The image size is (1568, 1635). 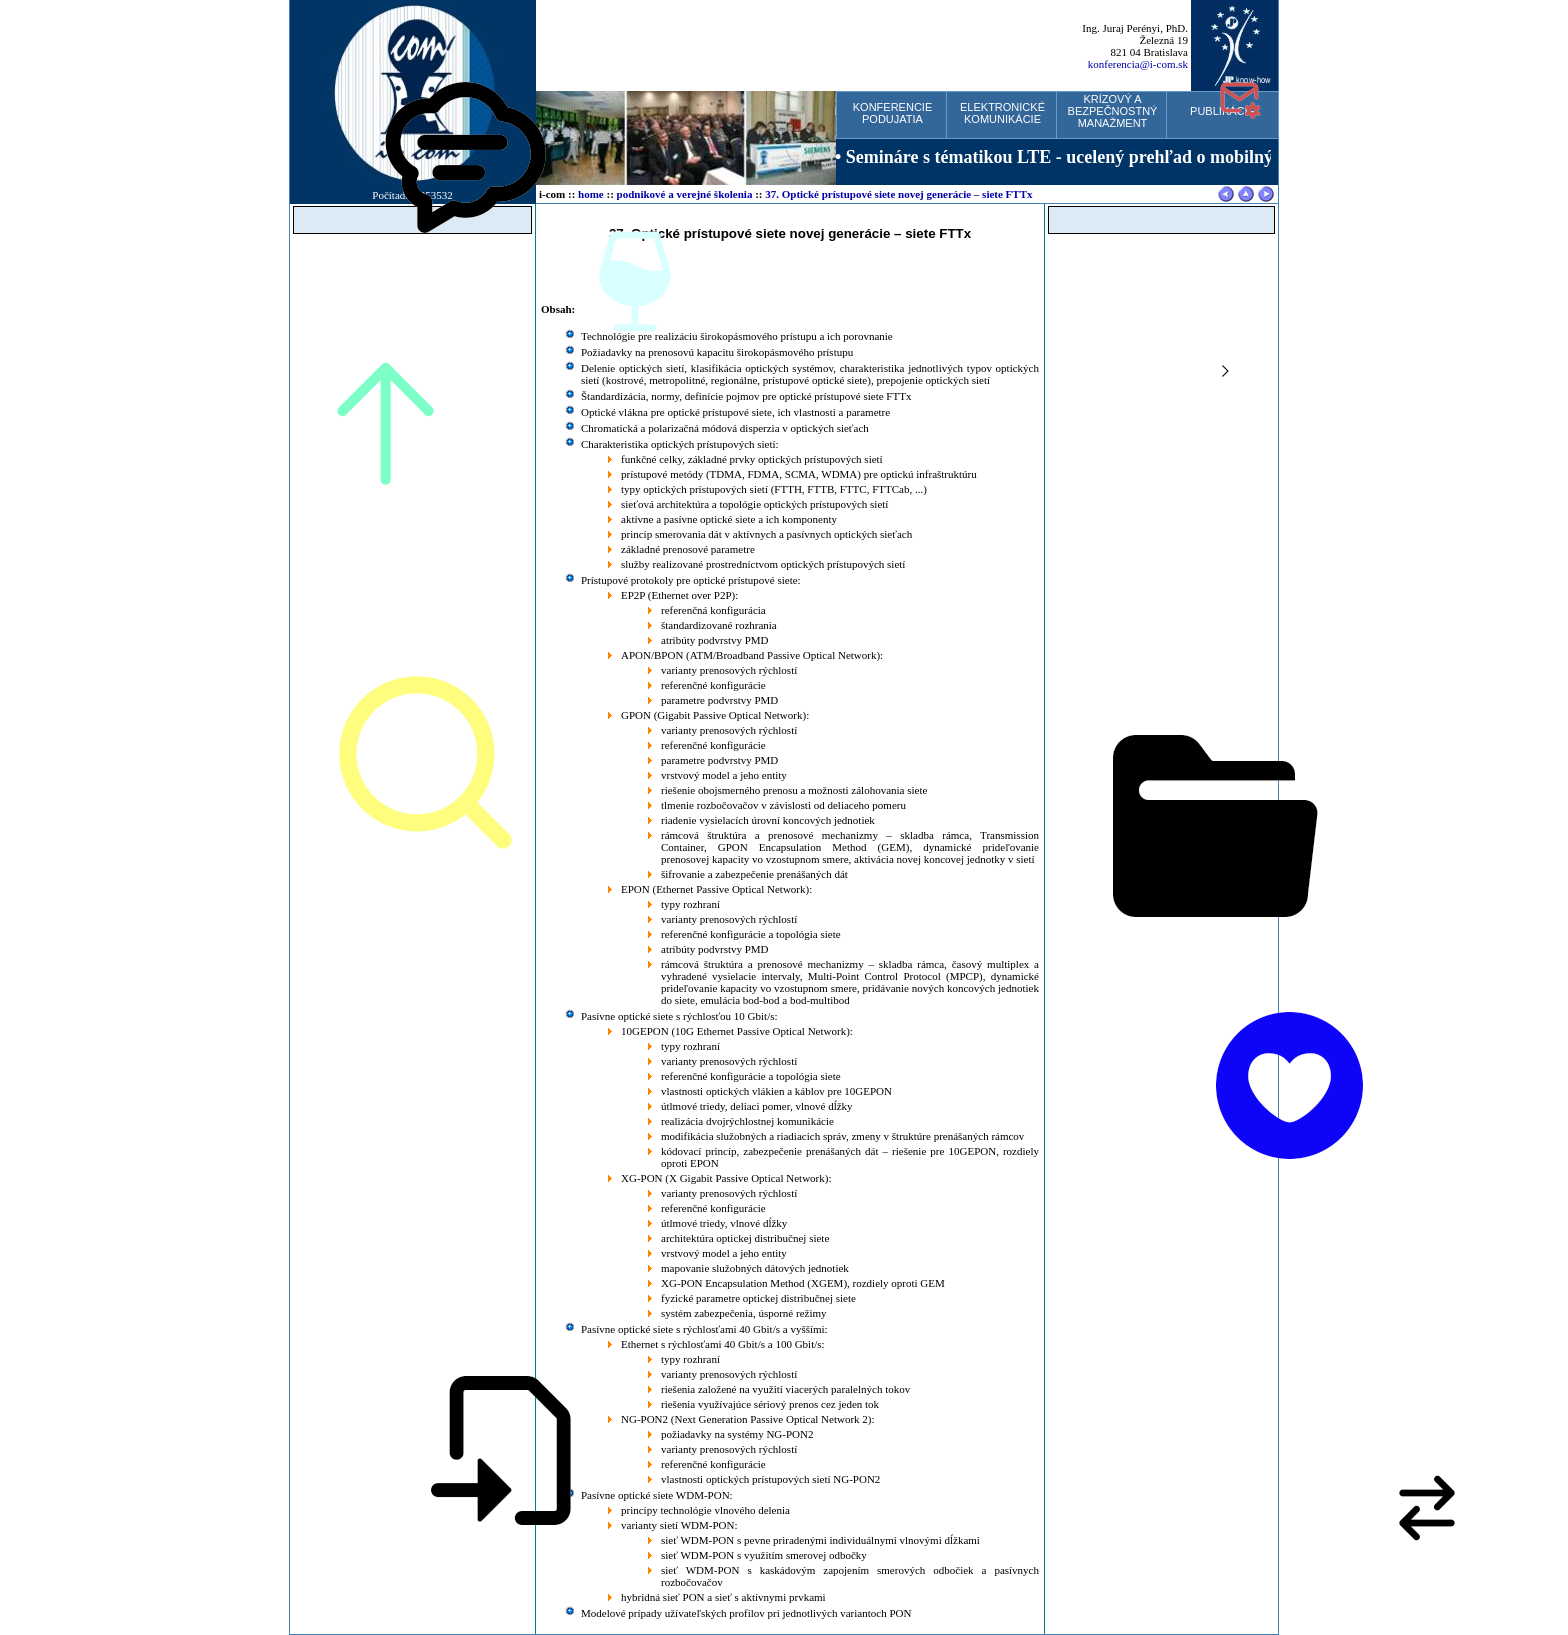 I want to click on switch between two views or modes, so click(x=1427, y=1508).